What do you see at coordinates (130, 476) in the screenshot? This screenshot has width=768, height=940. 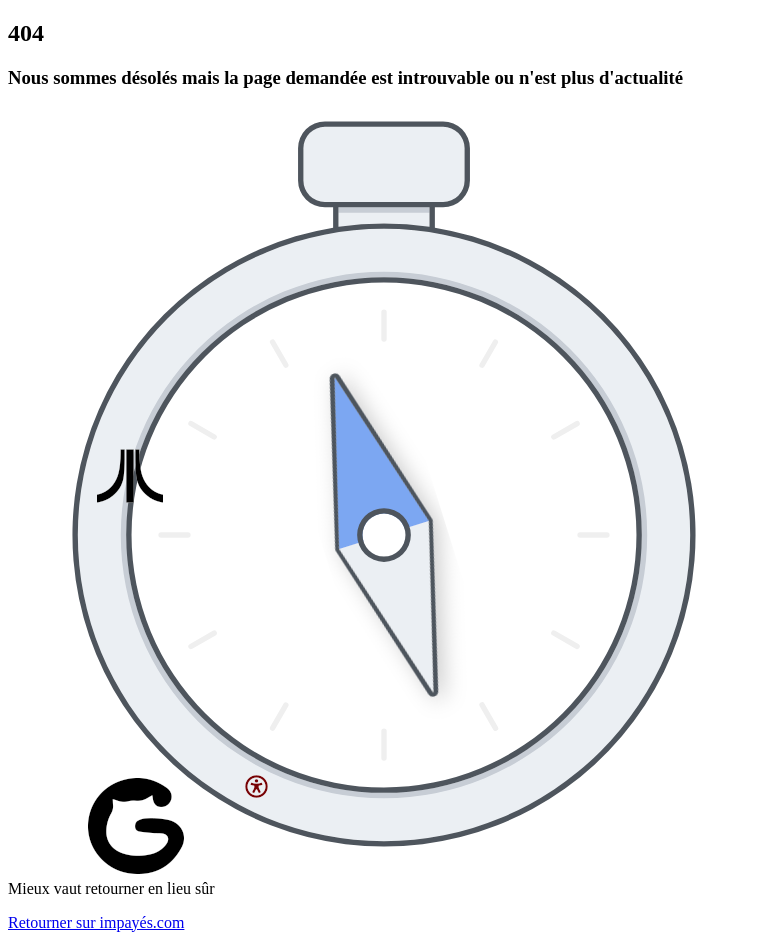 I see `Atari brand logo` at bounding box center [130, 476].